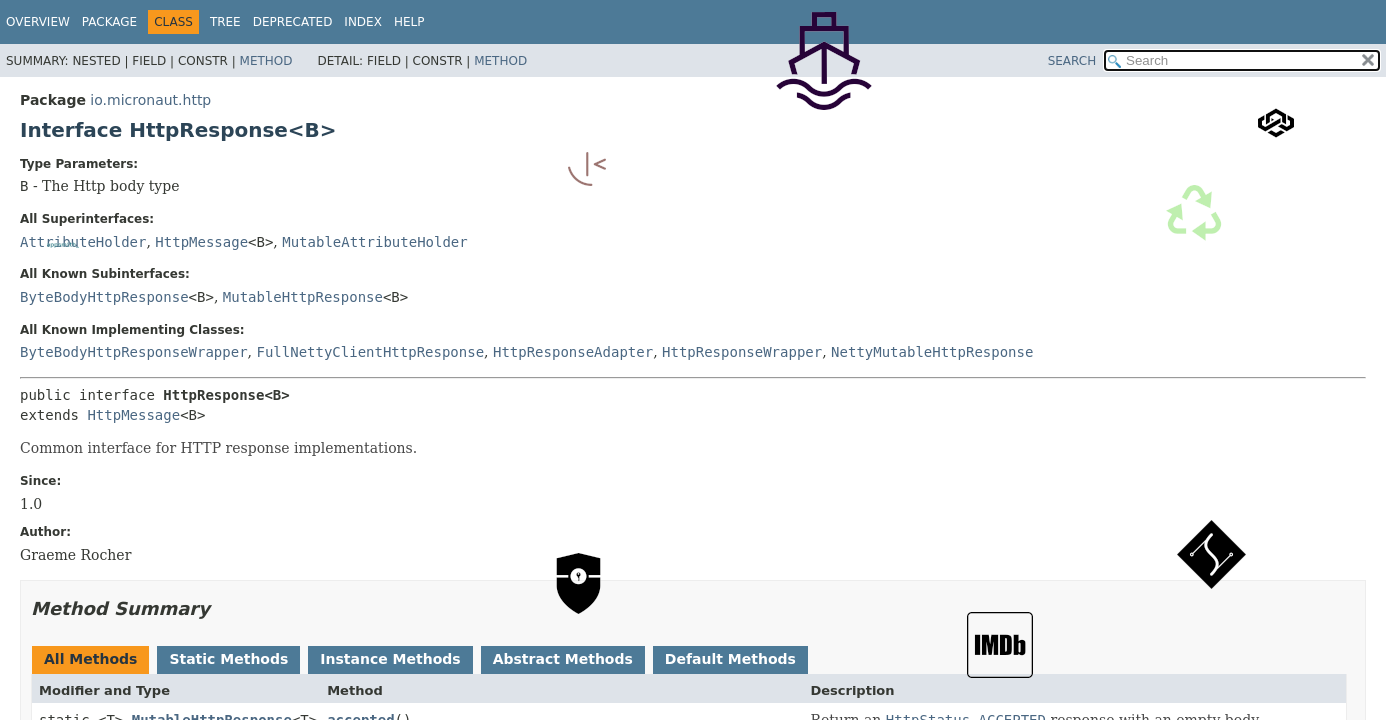 This screenshot has width=1386, height=720. I want to click on spring security framework logo, so click(578, 583).